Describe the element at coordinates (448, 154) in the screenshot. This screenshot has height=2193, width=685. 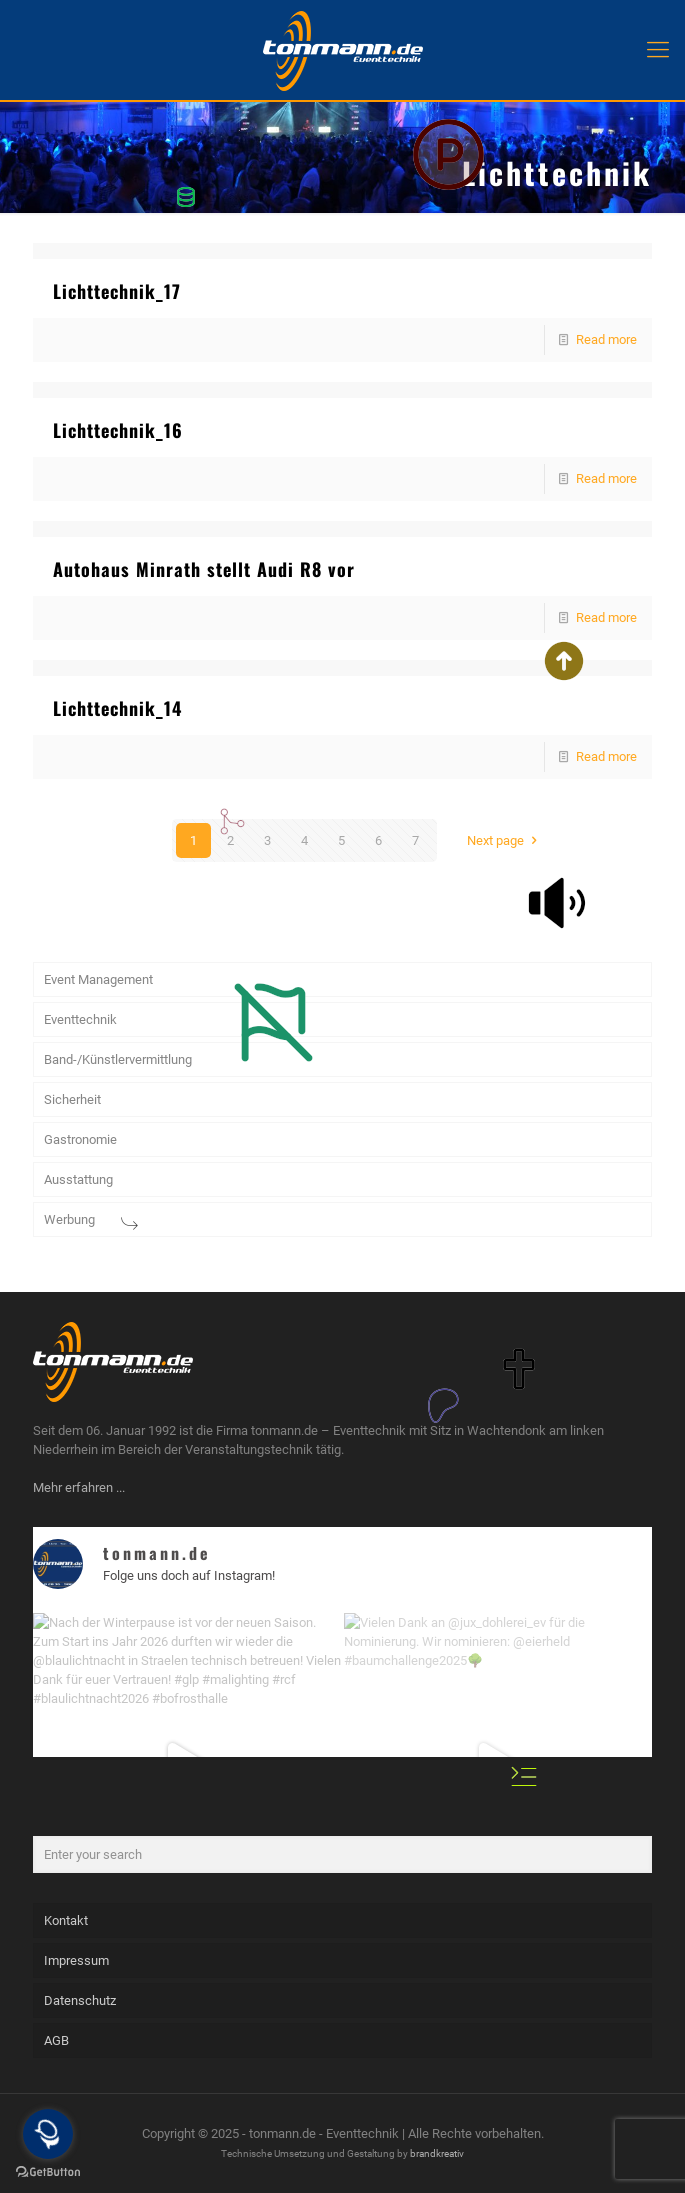
I see `indicates parking availability or location` at that location.